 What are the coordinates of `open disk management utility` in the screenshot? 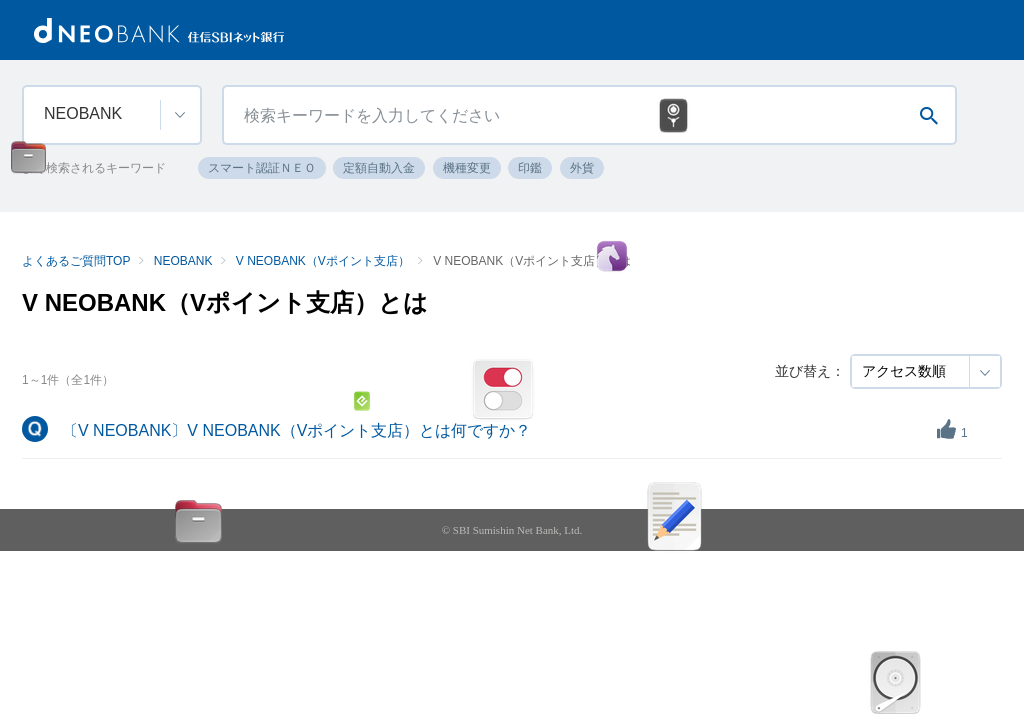 It's located at (895, 682).